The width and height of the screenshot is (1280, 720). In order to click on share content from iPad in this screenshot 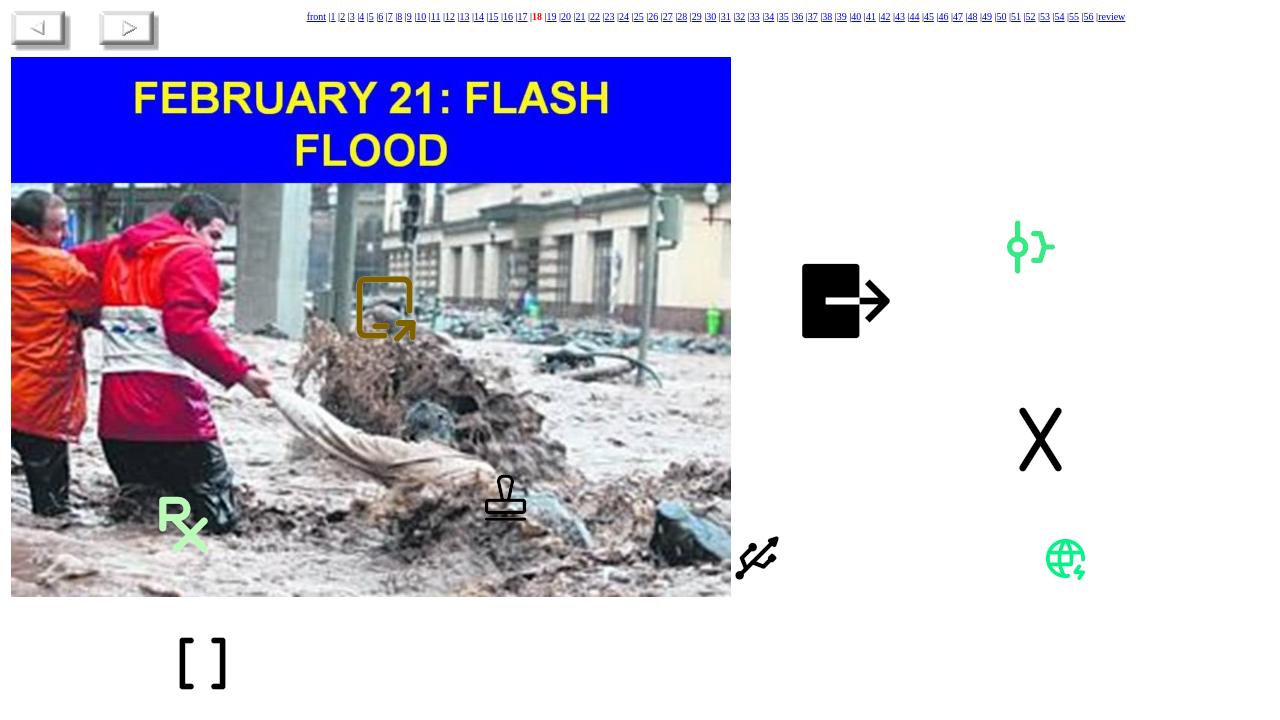, I will do `click(384, 307)`.